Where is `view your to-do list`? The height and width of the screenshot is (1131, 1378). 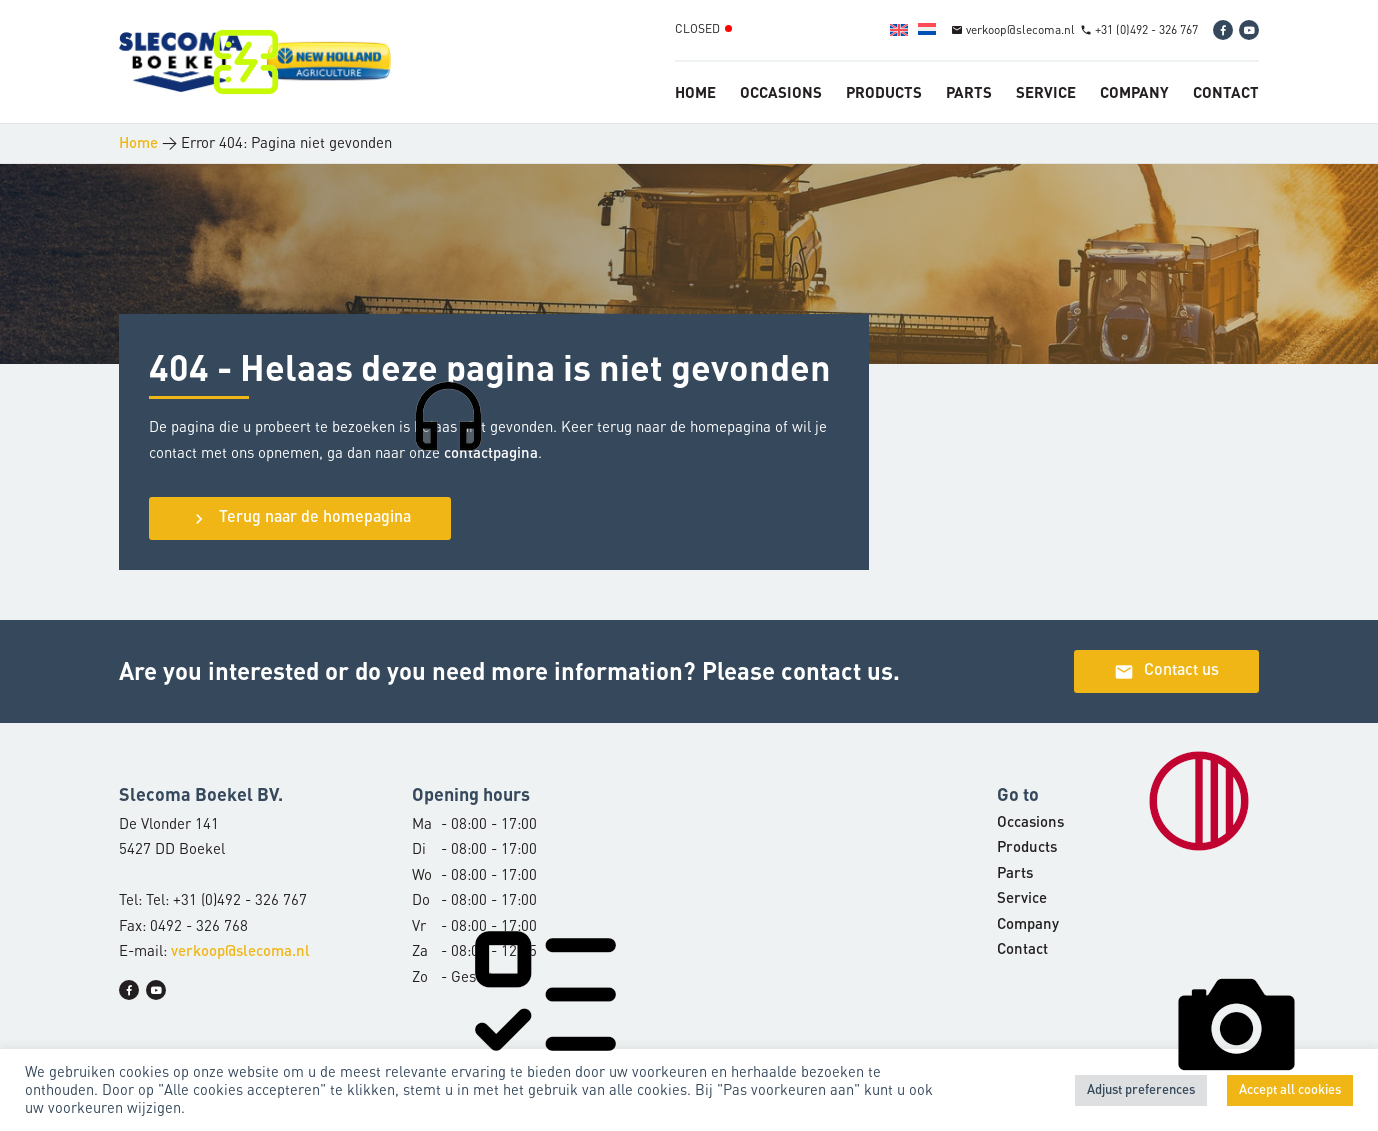
view your to-do list is located at coordinates (545, 994).